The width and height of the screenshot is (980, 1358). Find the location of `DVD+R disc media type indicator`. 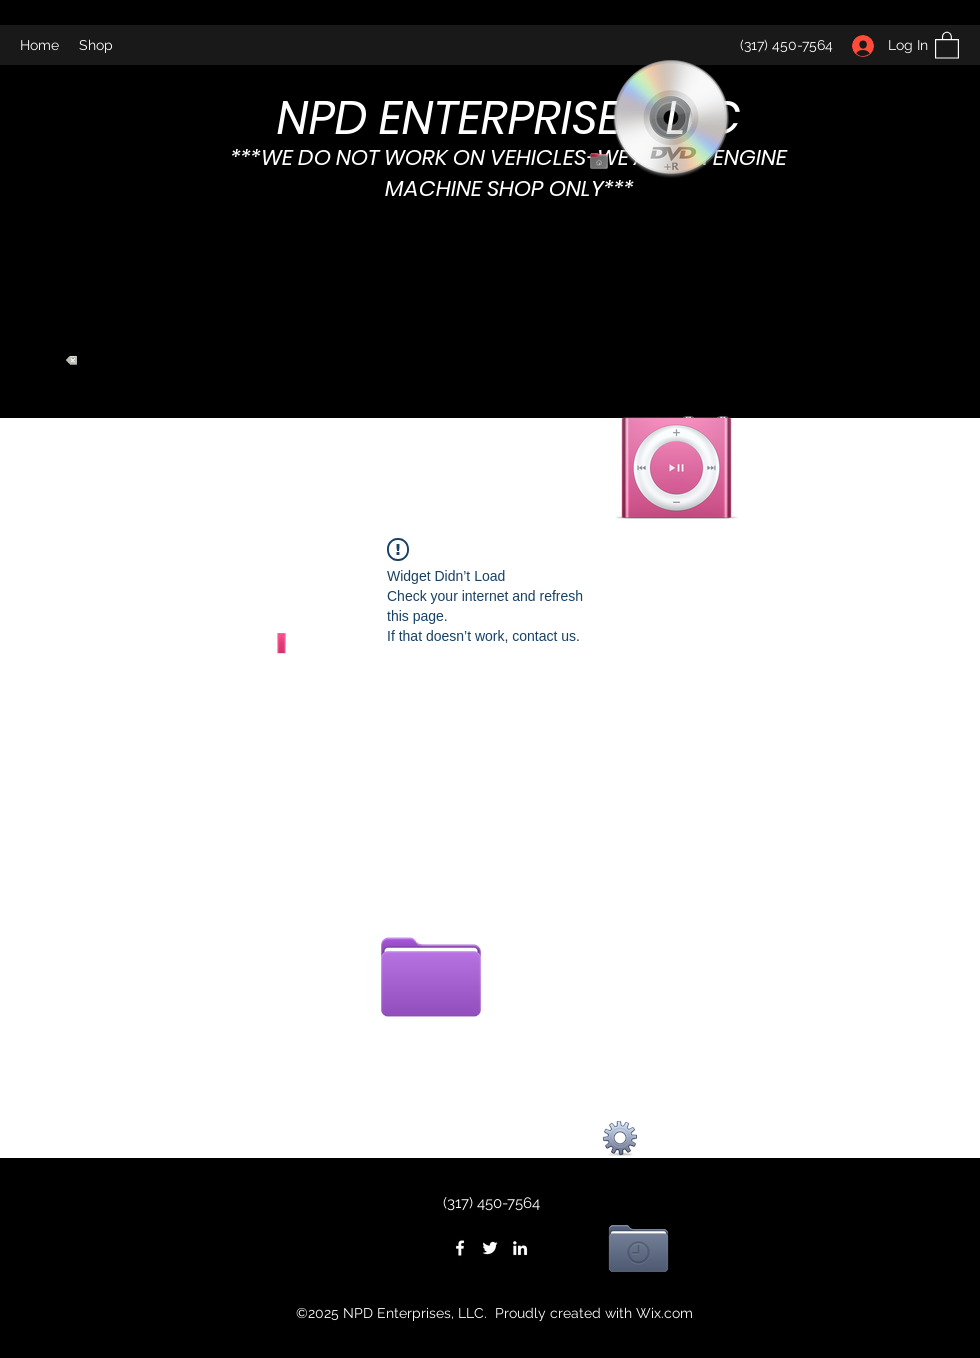

DVD+R disc media type indicator is located at coordinates (671, 120).